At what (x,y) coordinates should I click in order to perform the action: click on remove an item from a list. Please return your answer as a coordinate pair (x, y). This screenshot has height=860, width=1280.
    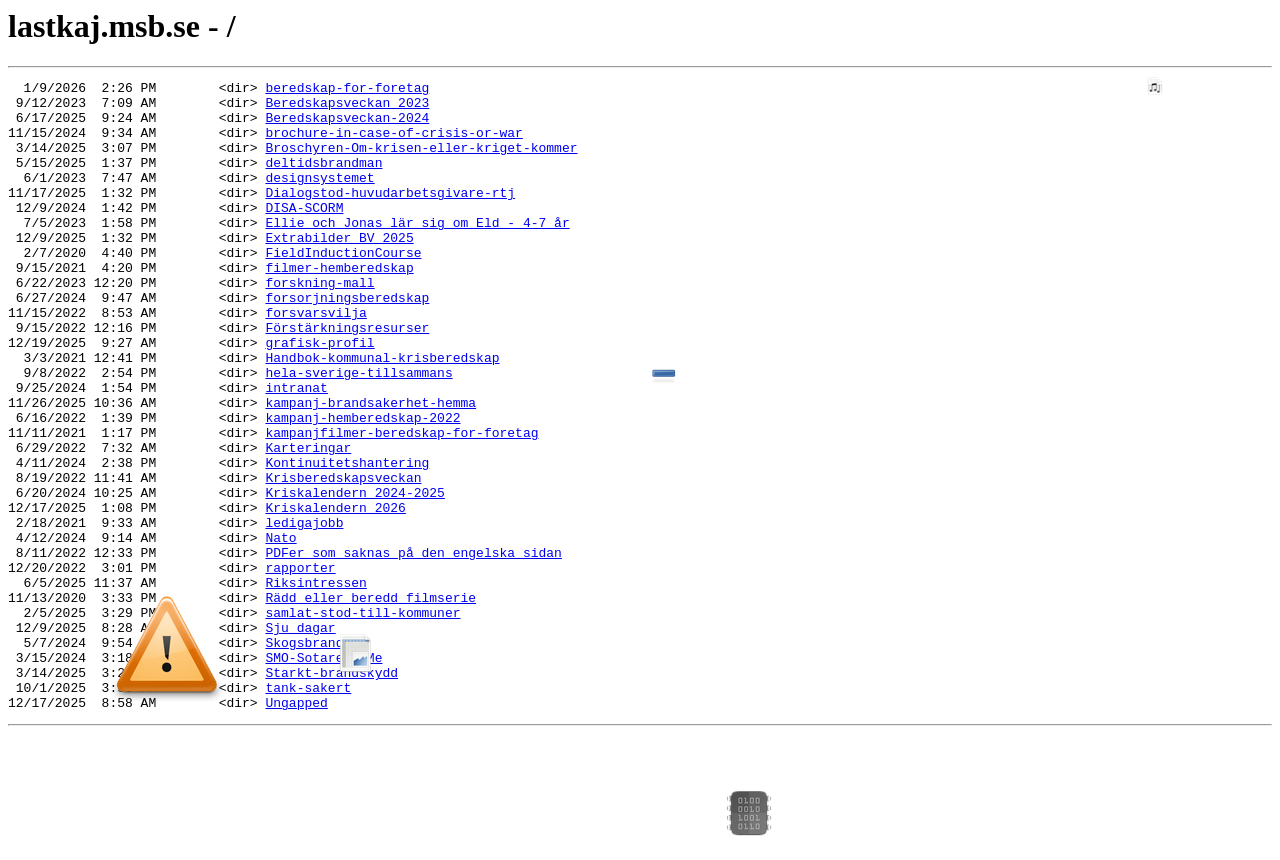
    Looking at the image, I should click on (663, 374).